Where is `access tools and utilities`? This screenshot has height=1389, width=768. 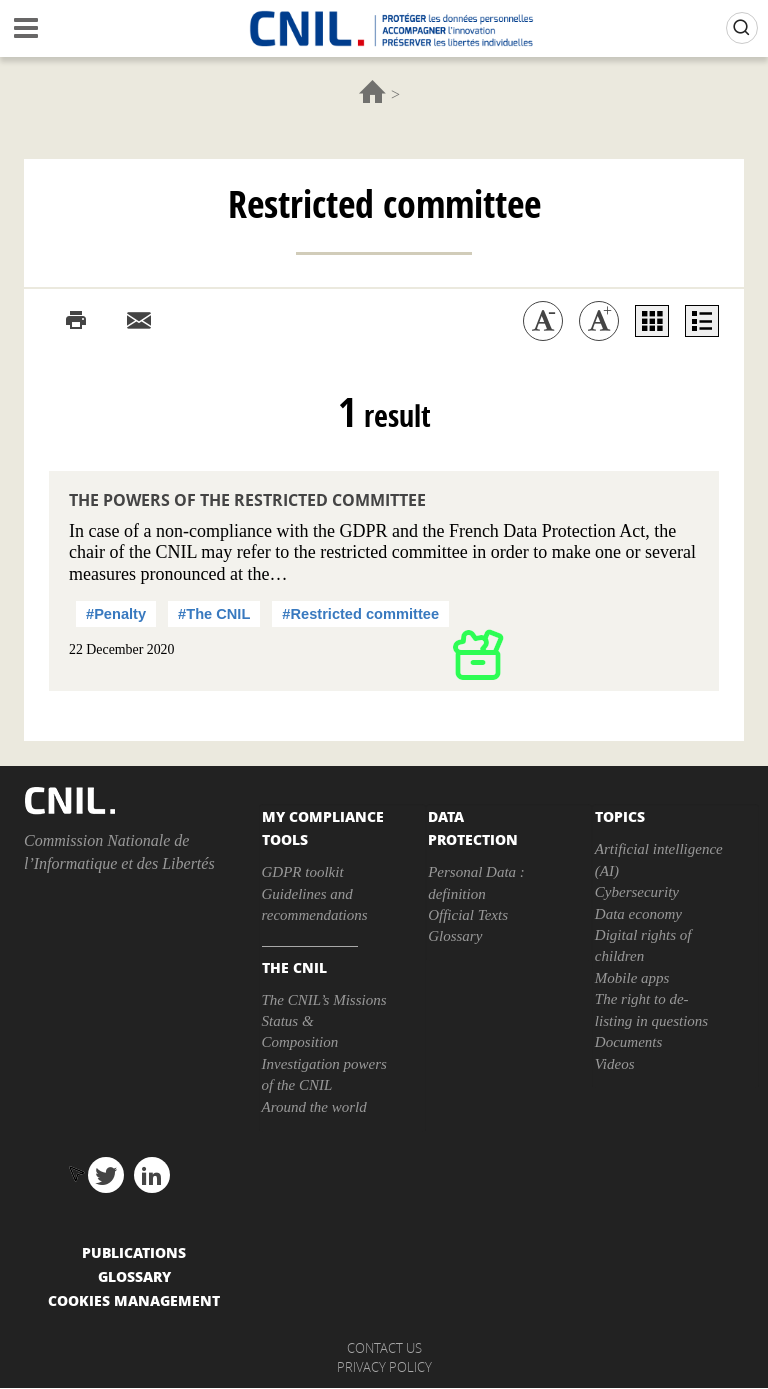 access tools and utilities is located at coordinates (478, 655).